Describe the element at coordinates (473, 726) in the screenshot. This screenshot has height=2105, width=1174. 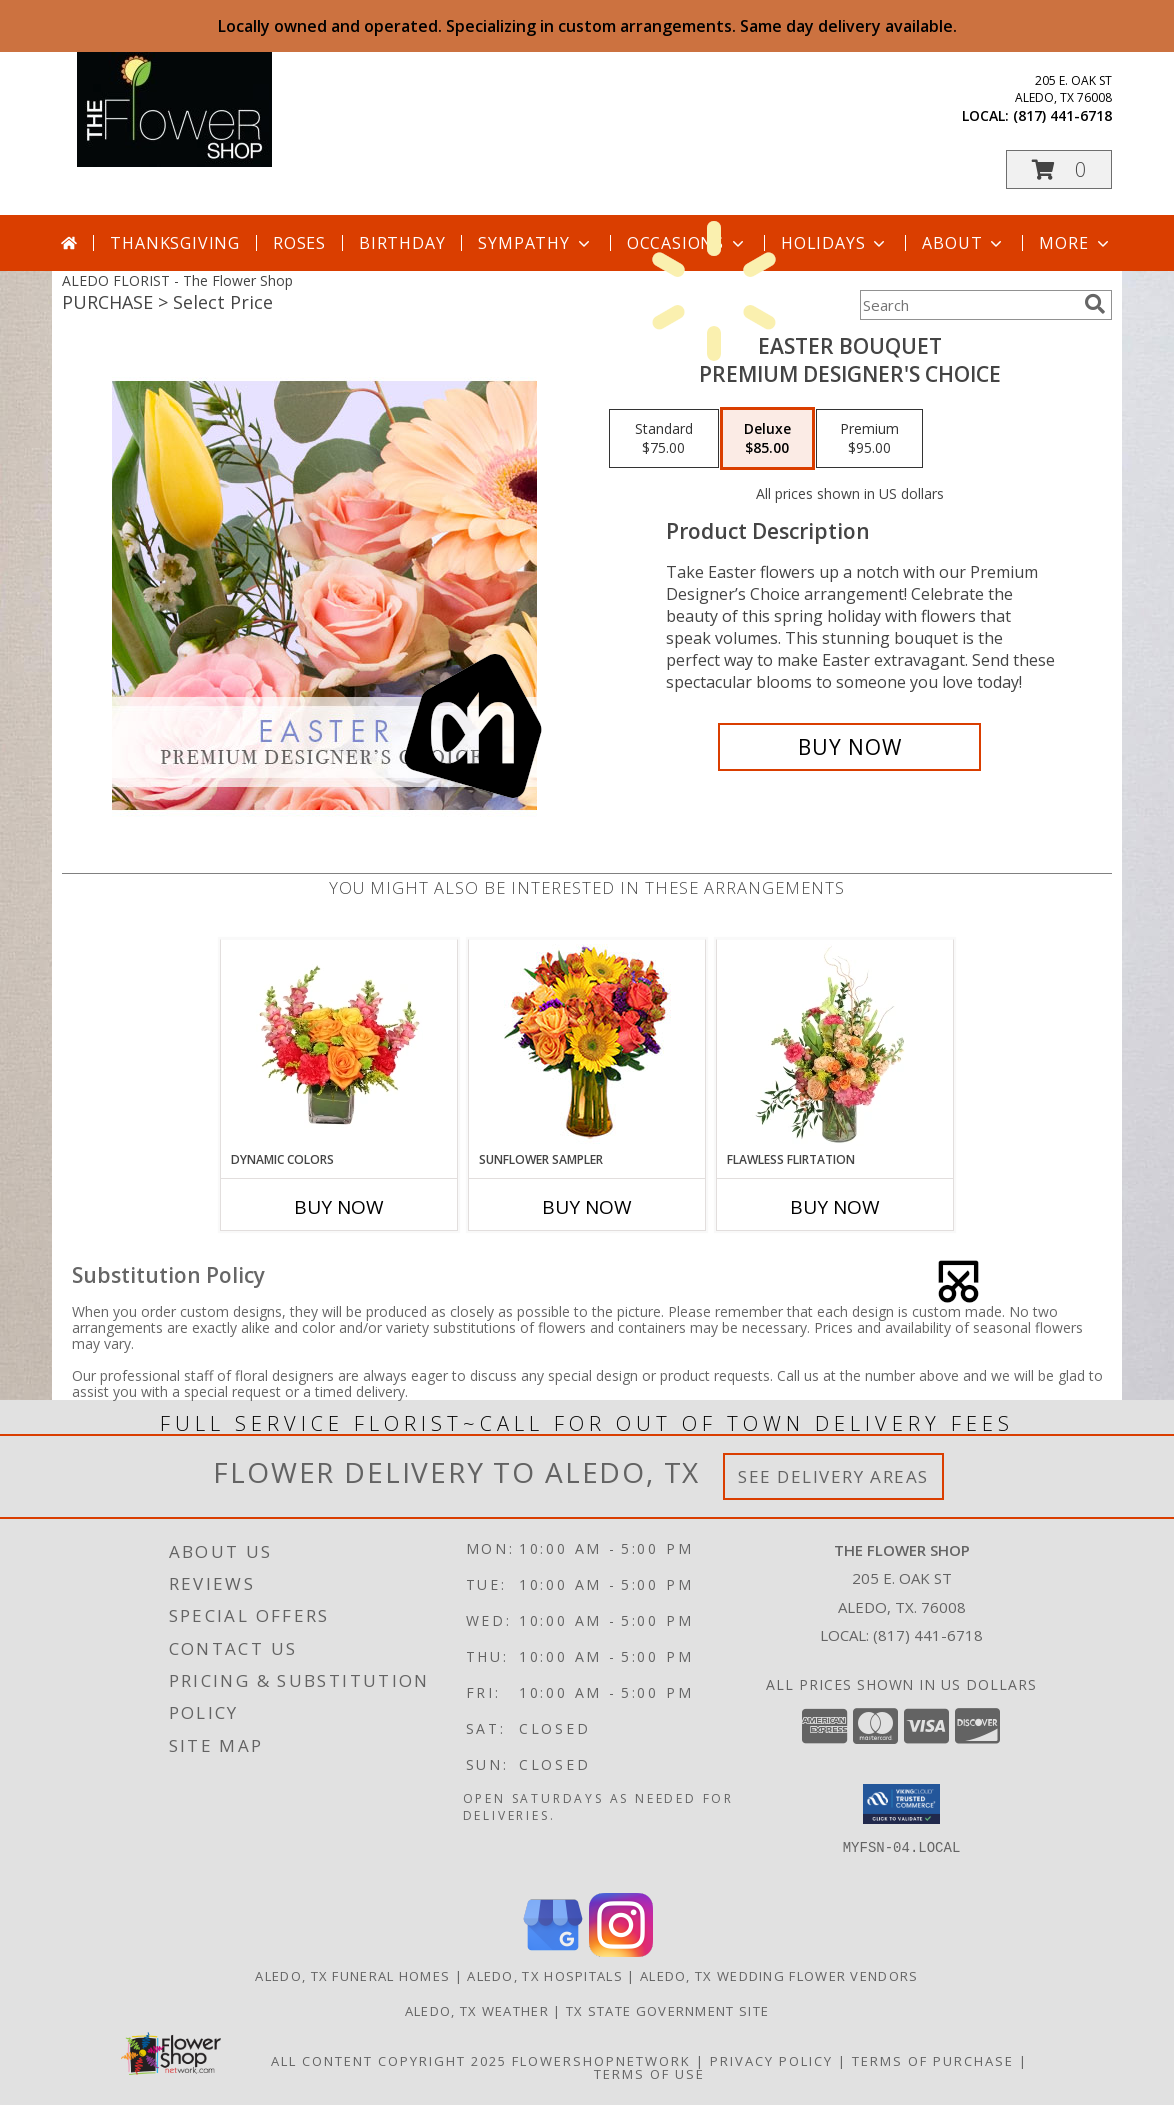
I see `open the Albert Heijn grocery store app` at that location.